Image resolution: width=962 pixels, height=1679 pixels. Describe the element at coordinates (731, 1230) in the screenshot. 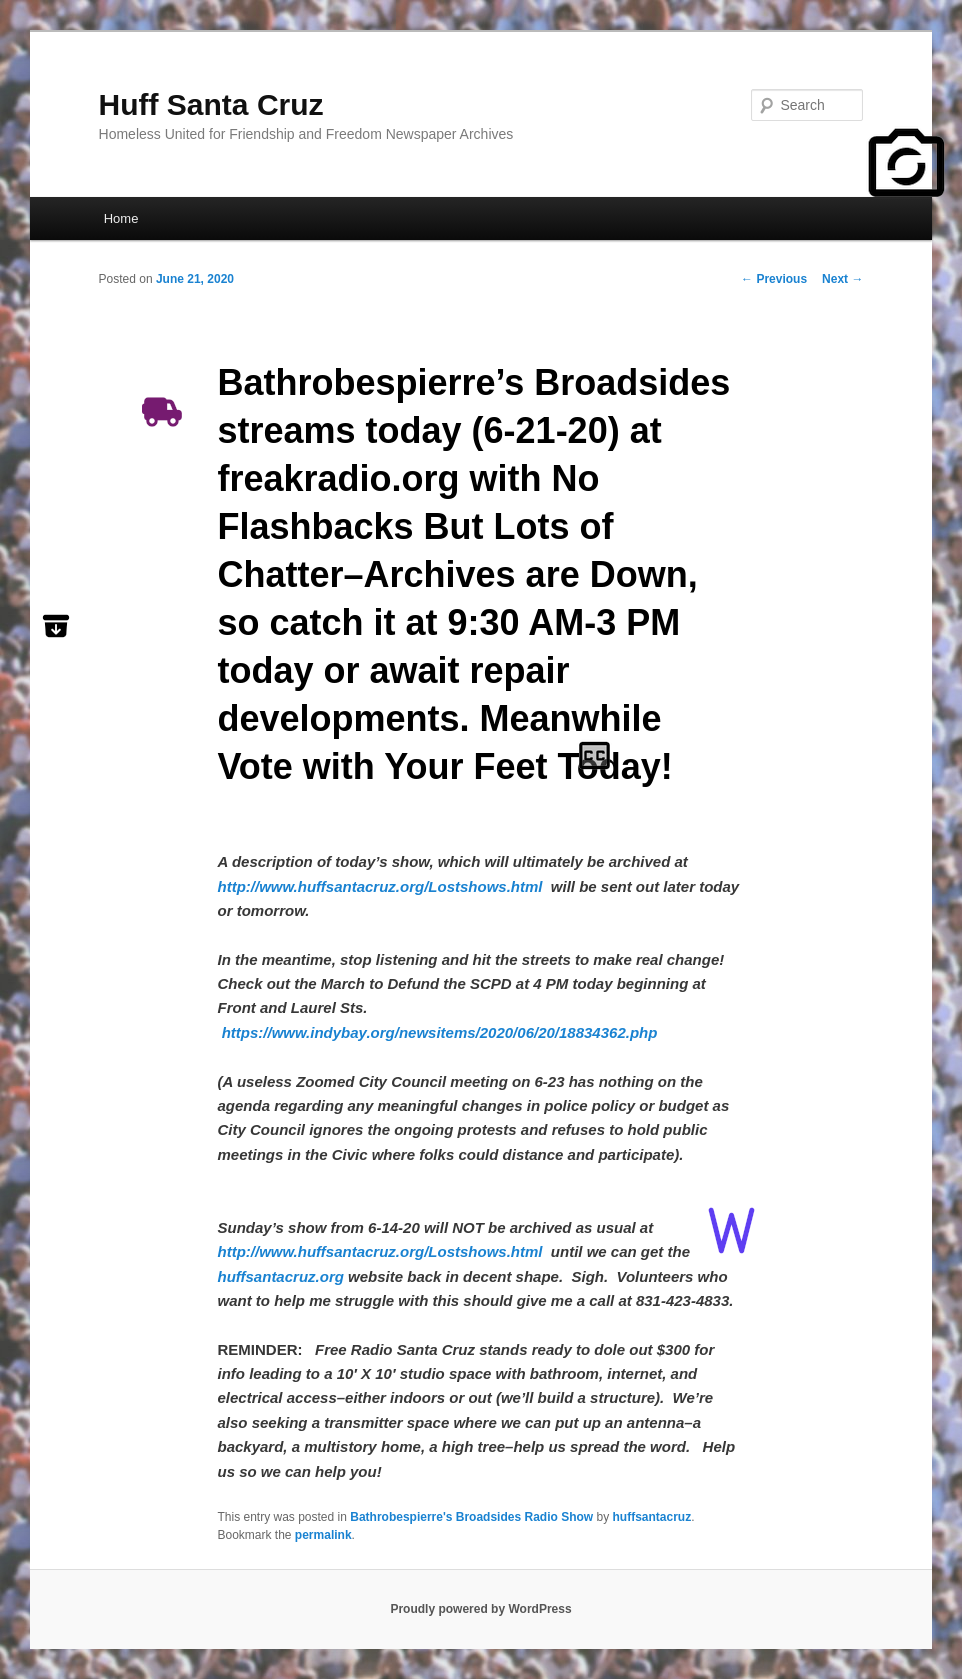

I see `indicates items or options starting with the letter W` at that location.